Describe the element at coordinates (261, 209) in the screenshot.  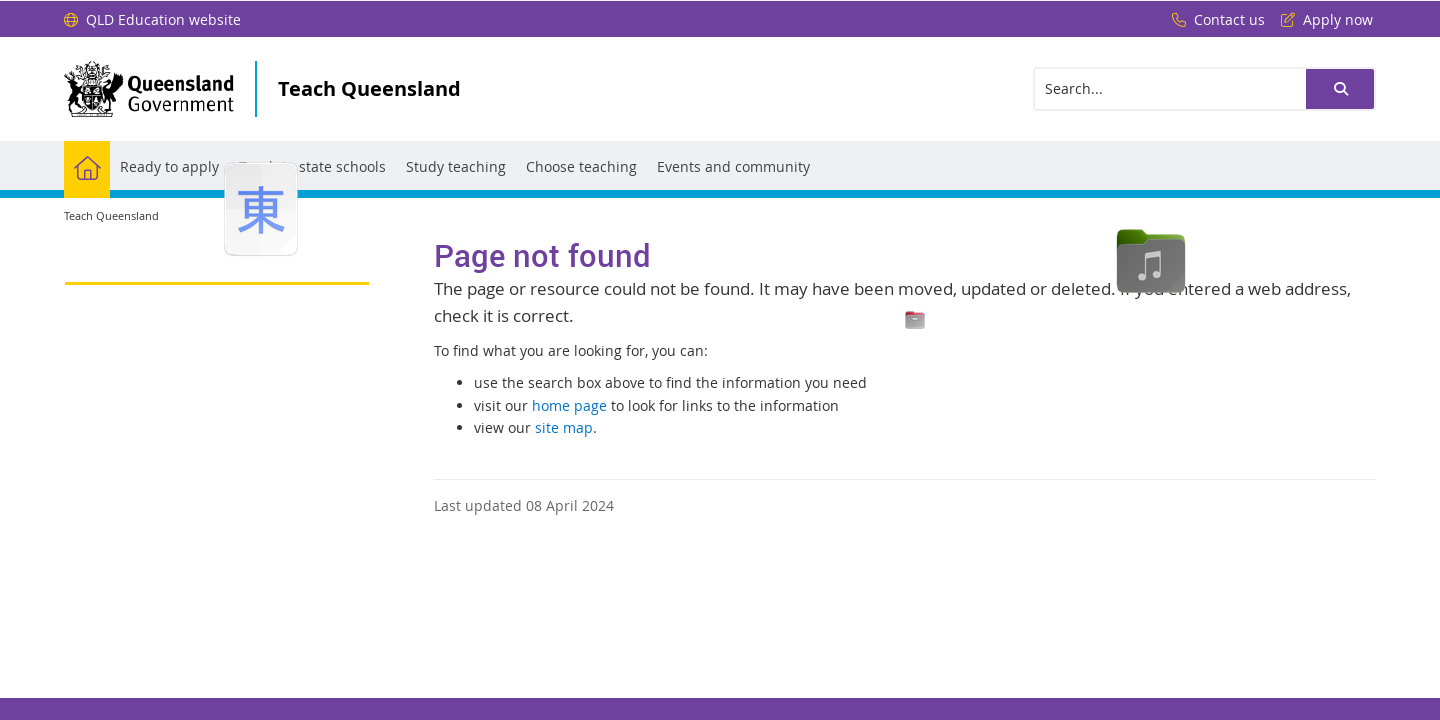
I see `launch the mahjongg tile matching game` at that location.